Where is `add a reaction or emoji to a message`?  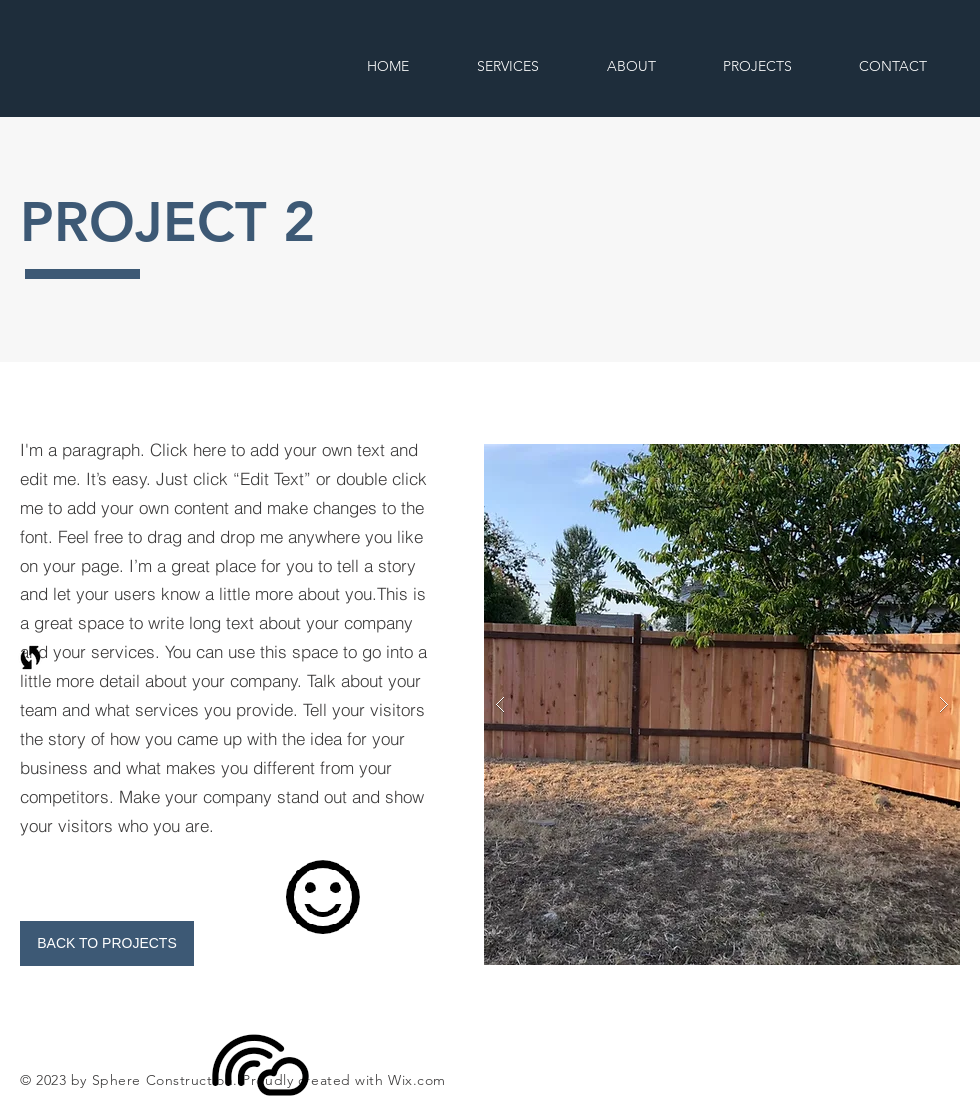
add a reaction or emoji to a message is located at coordinates (323, 897).